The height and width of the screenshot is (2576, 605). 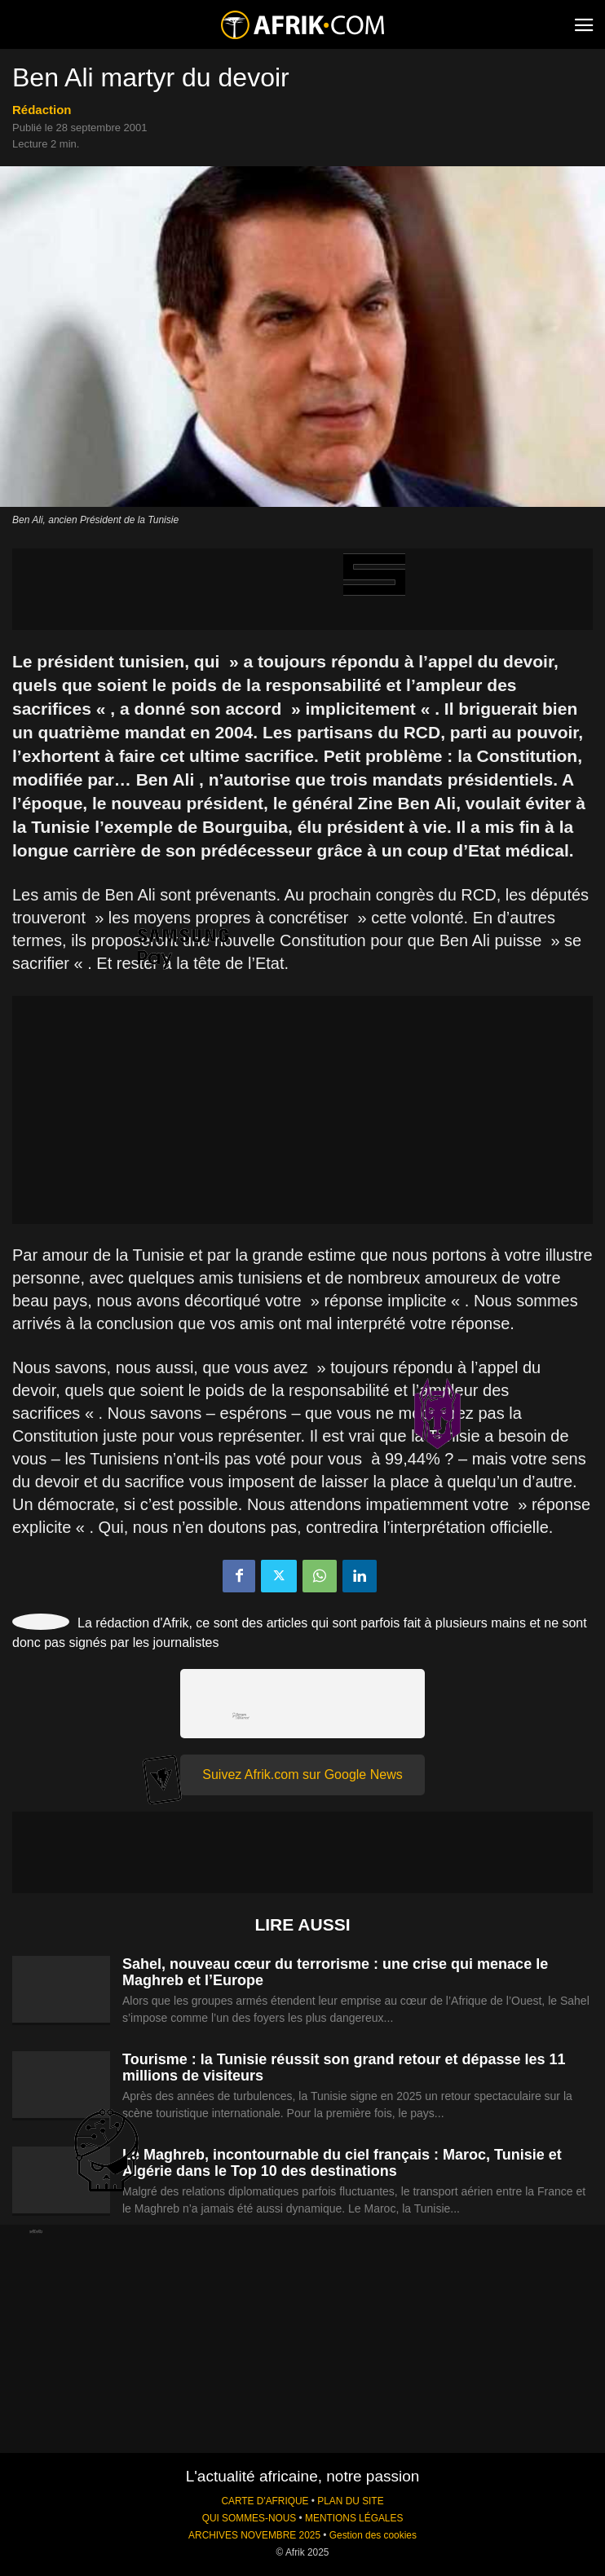 What do you see at coordinates (106, 2150) in the screenshot?
I see `visit the Root Me cybersecurity learning platform` at bounding box center [106, 2150].